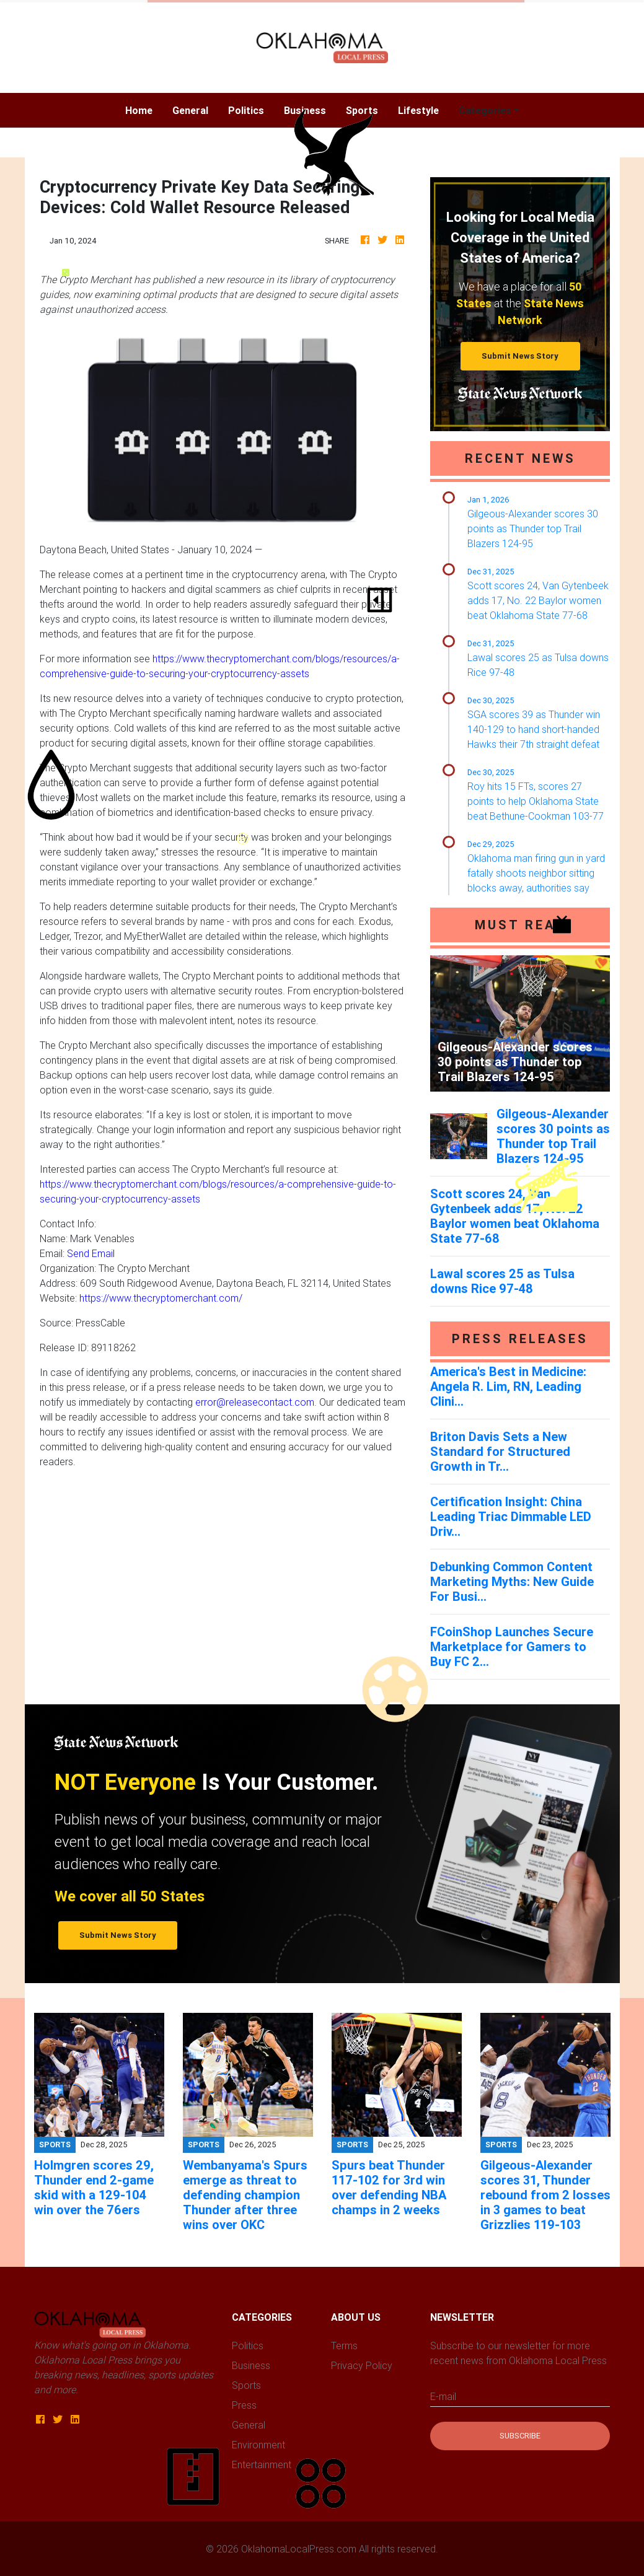 Image resolution: width=644 pixels, height=2576 pixels. I want to click on collapse the sidebar panel, so click(379, 600).